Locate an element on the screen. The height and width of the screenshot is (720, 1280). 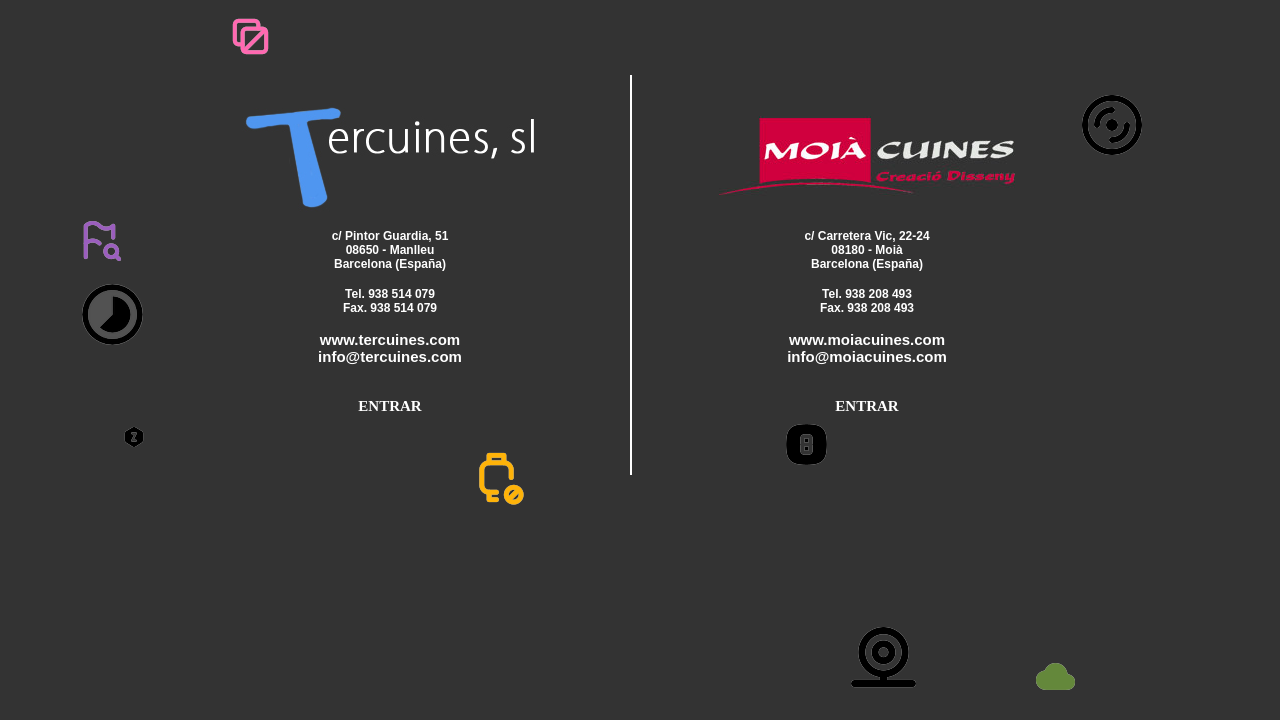
access z-branded app or service is located at coordinates (134, 437).